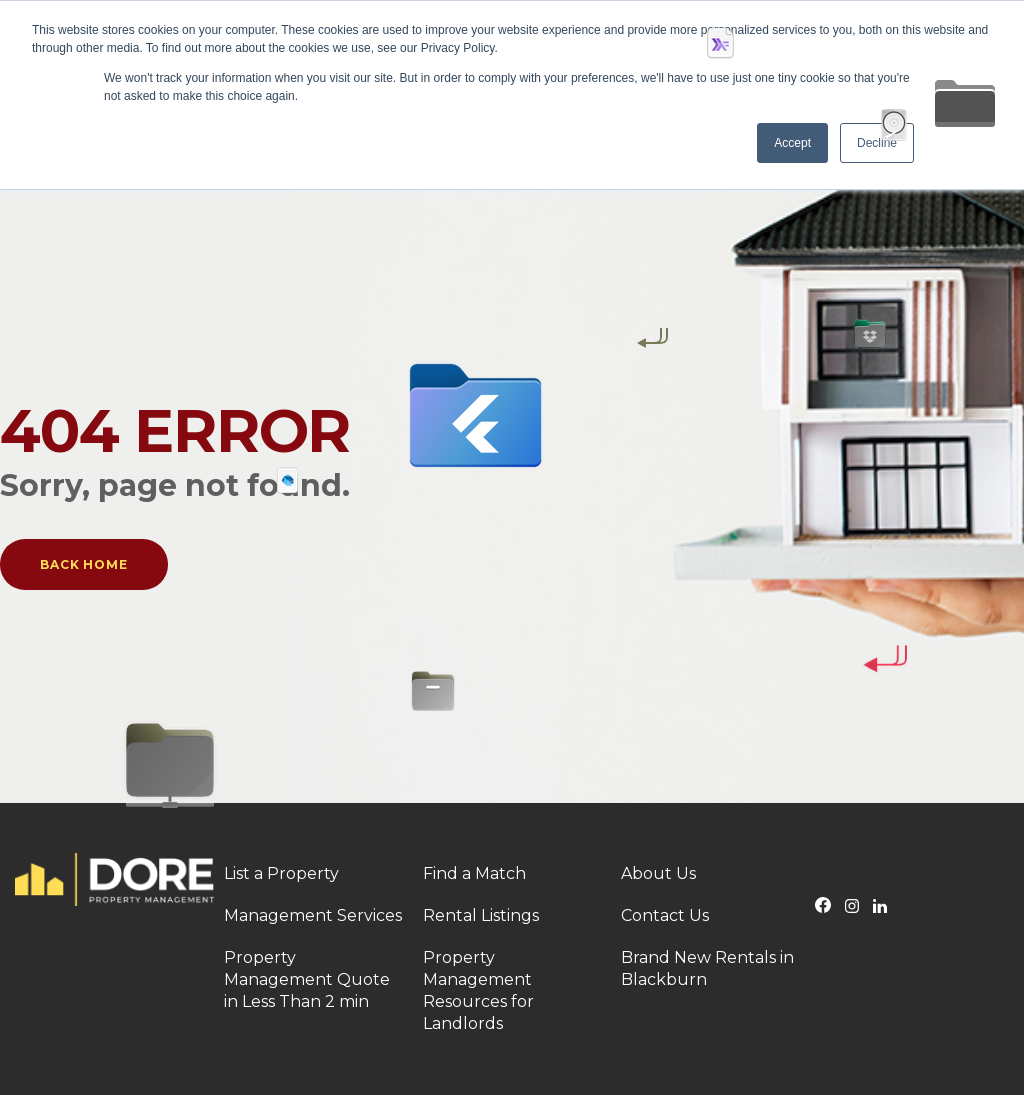 The height and width of the screenshot is (1095, 1024). Describe the element at coordinates (894, 125) in the screenshot. I see `open disk utility application` at that location.